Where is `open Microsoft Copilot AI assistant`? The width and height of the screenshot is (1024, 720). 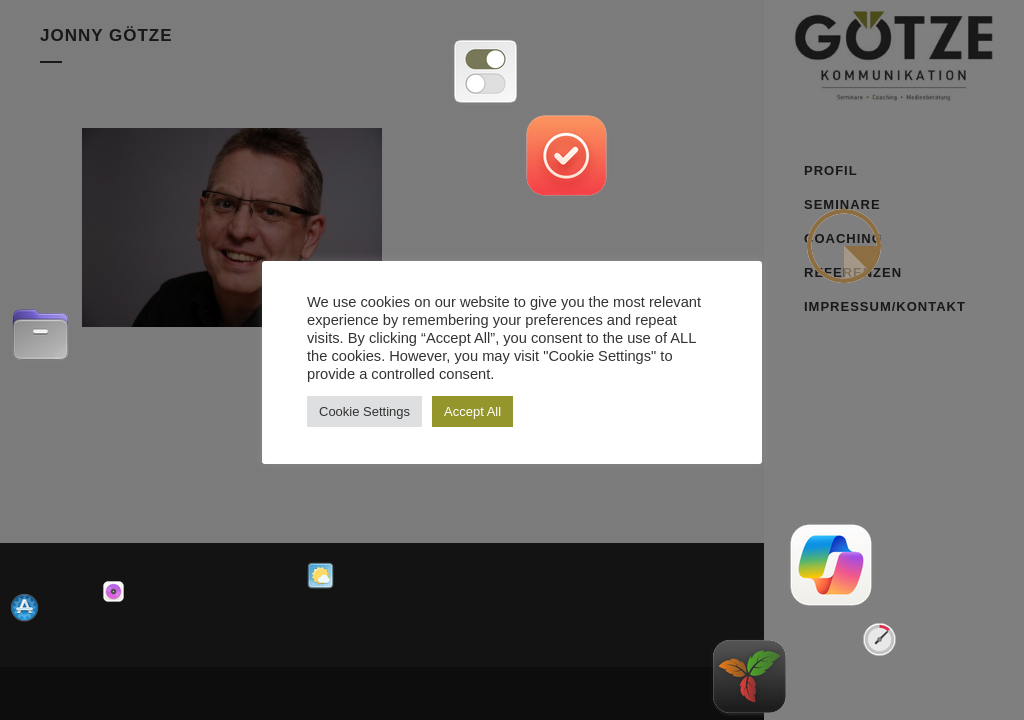 open Microsoft Copilot AI assistant is located at coordinates (831, 565).